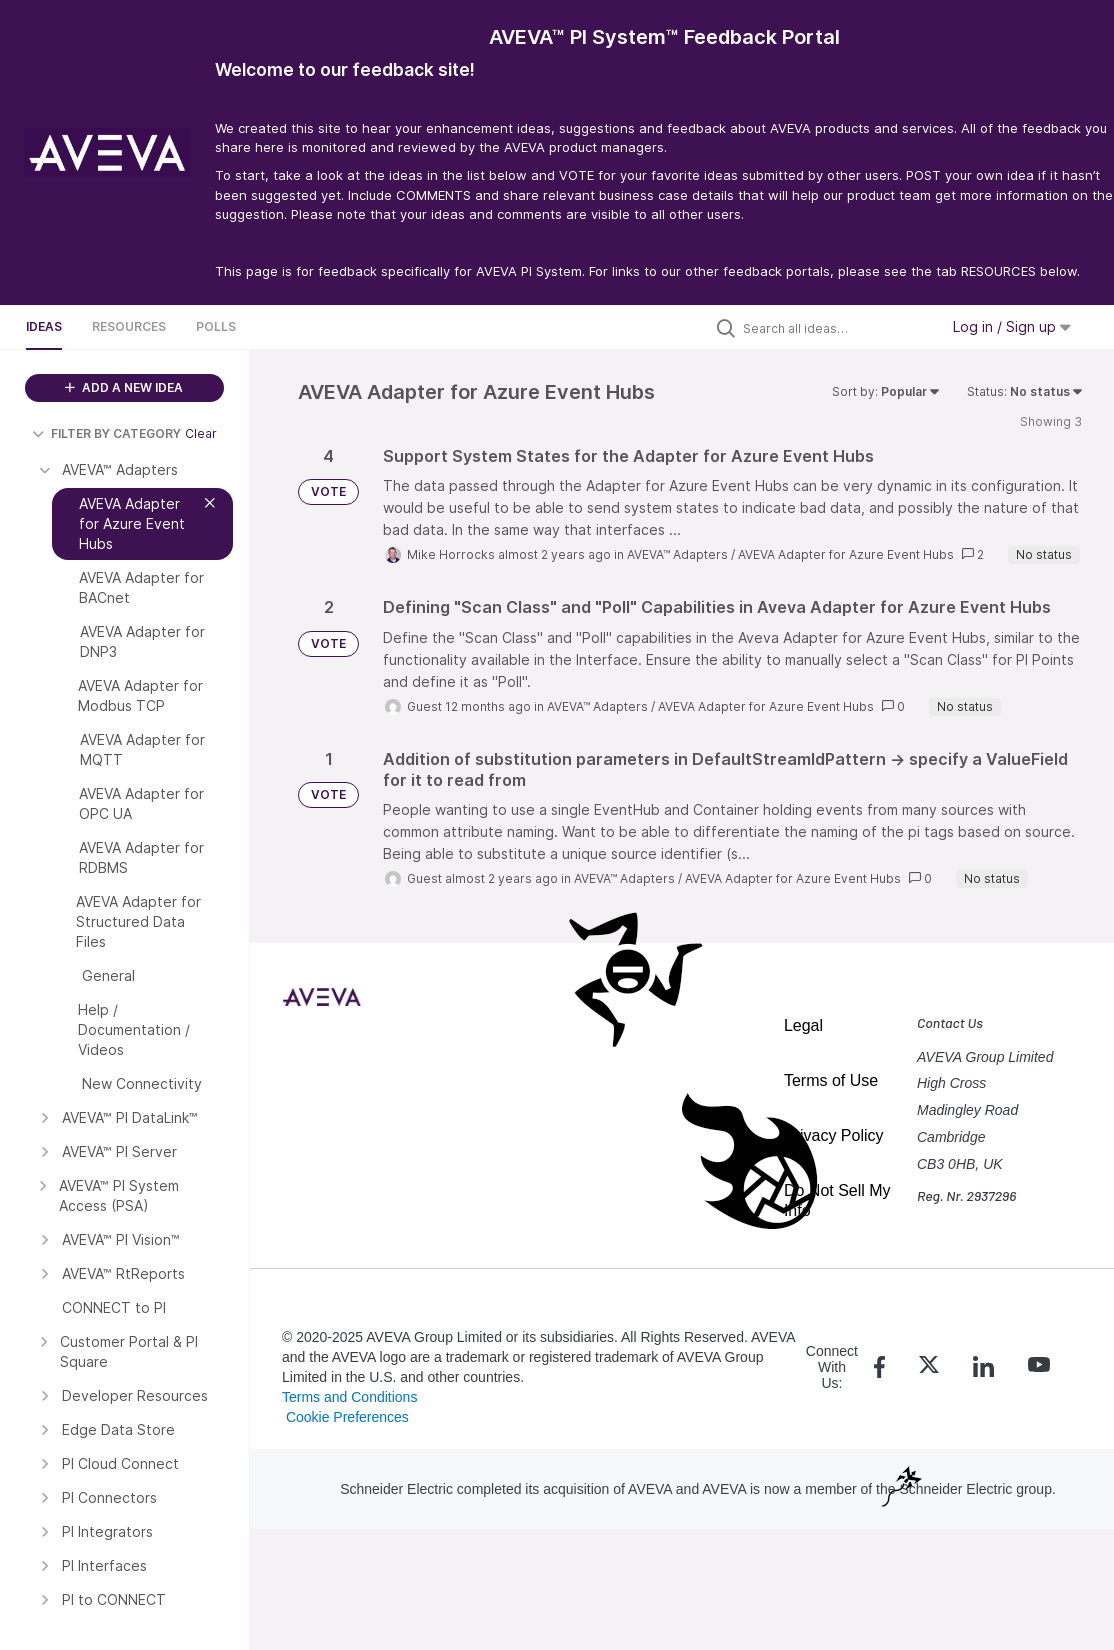 The width and height of the screenshot is (1114, 1650). I want to click on sicilian cultural or regional symbol, so click(633, 979).